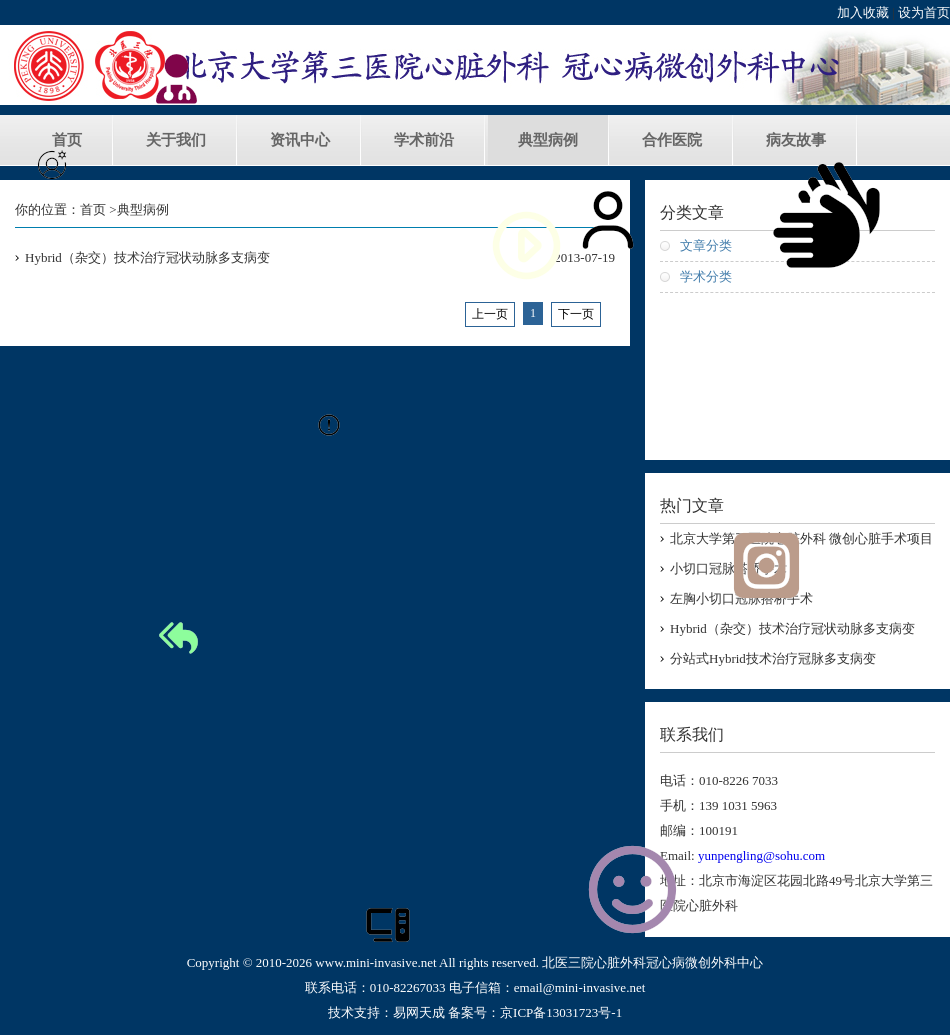 The height and width of the screenshot is (1035, 950). I want to click on play media or video content, so click(526, 245).